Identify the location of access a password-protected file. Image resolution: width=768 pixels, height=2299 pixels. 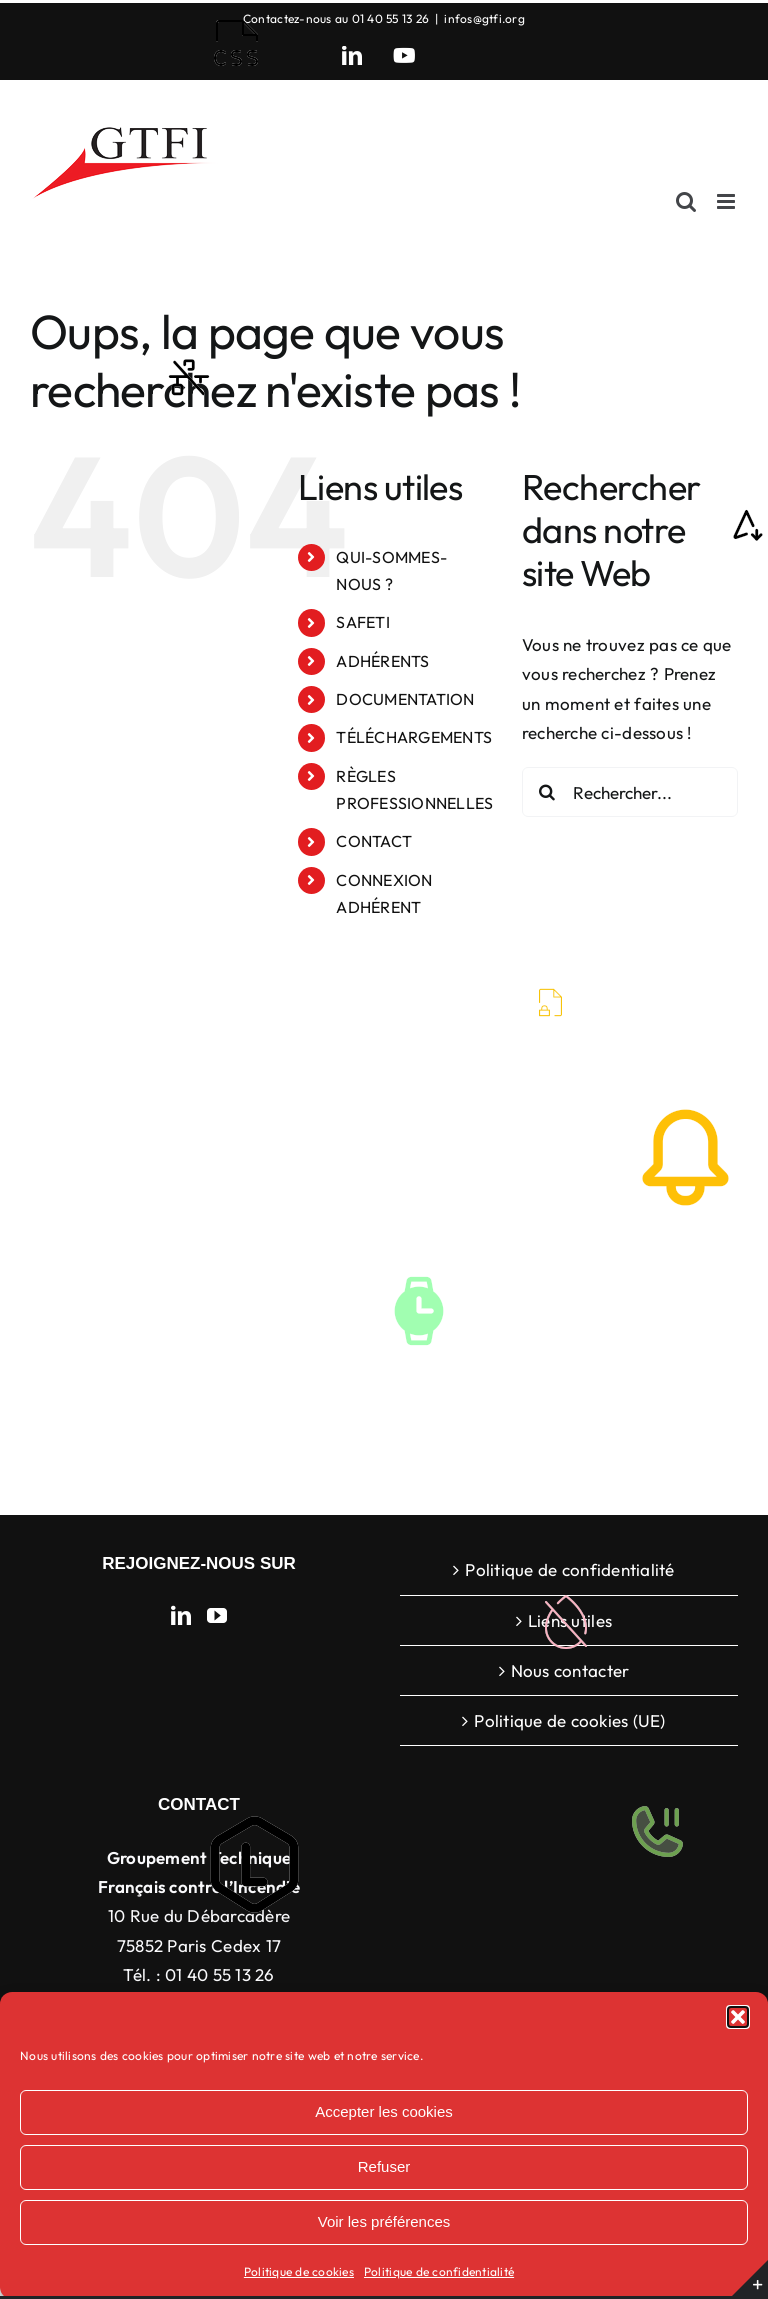
(550, 1002).